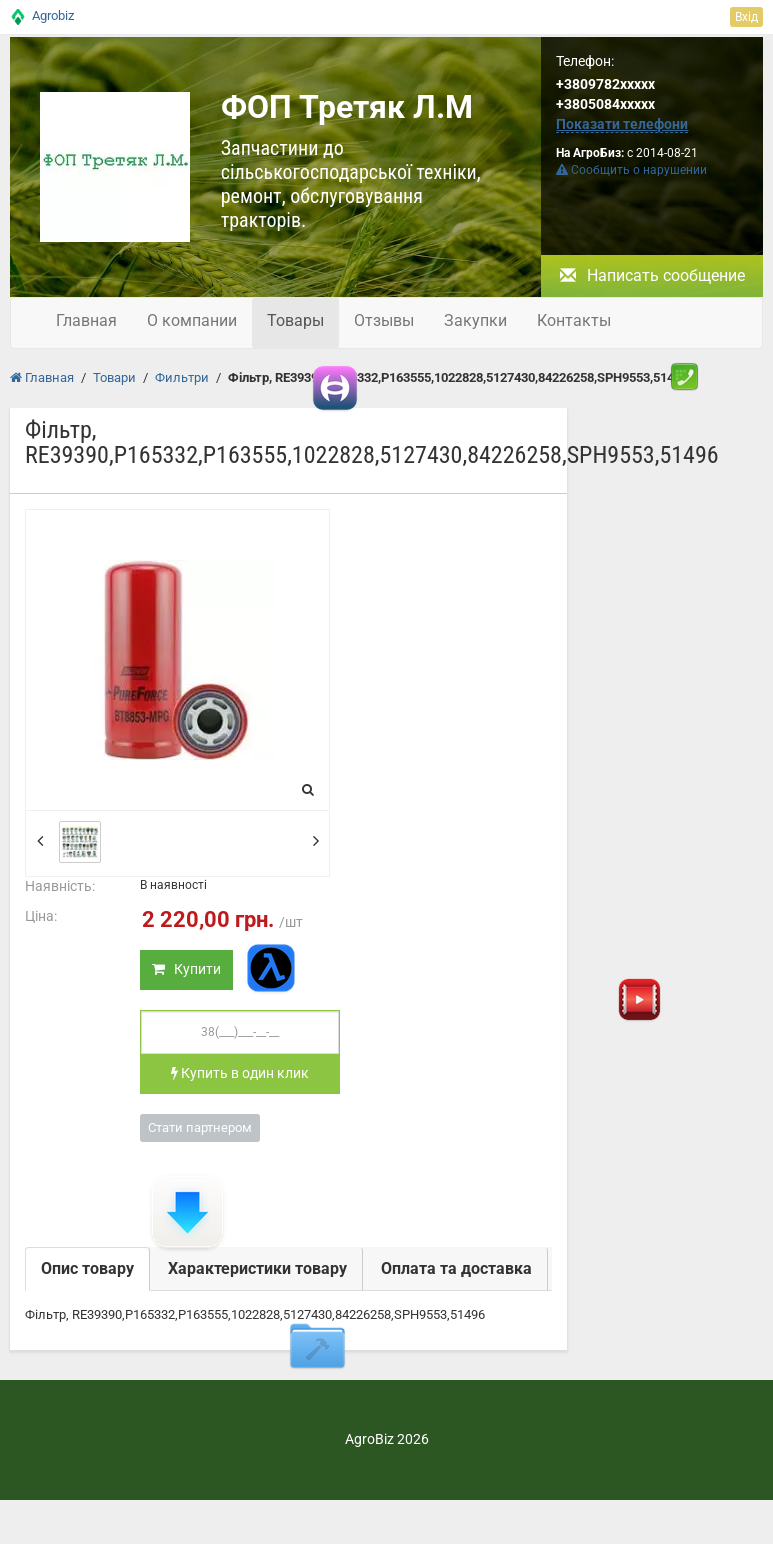 The width and height of the screenshot is (773, 1544). I want to click on launch half-life: blue shift game, so click(271, 968).